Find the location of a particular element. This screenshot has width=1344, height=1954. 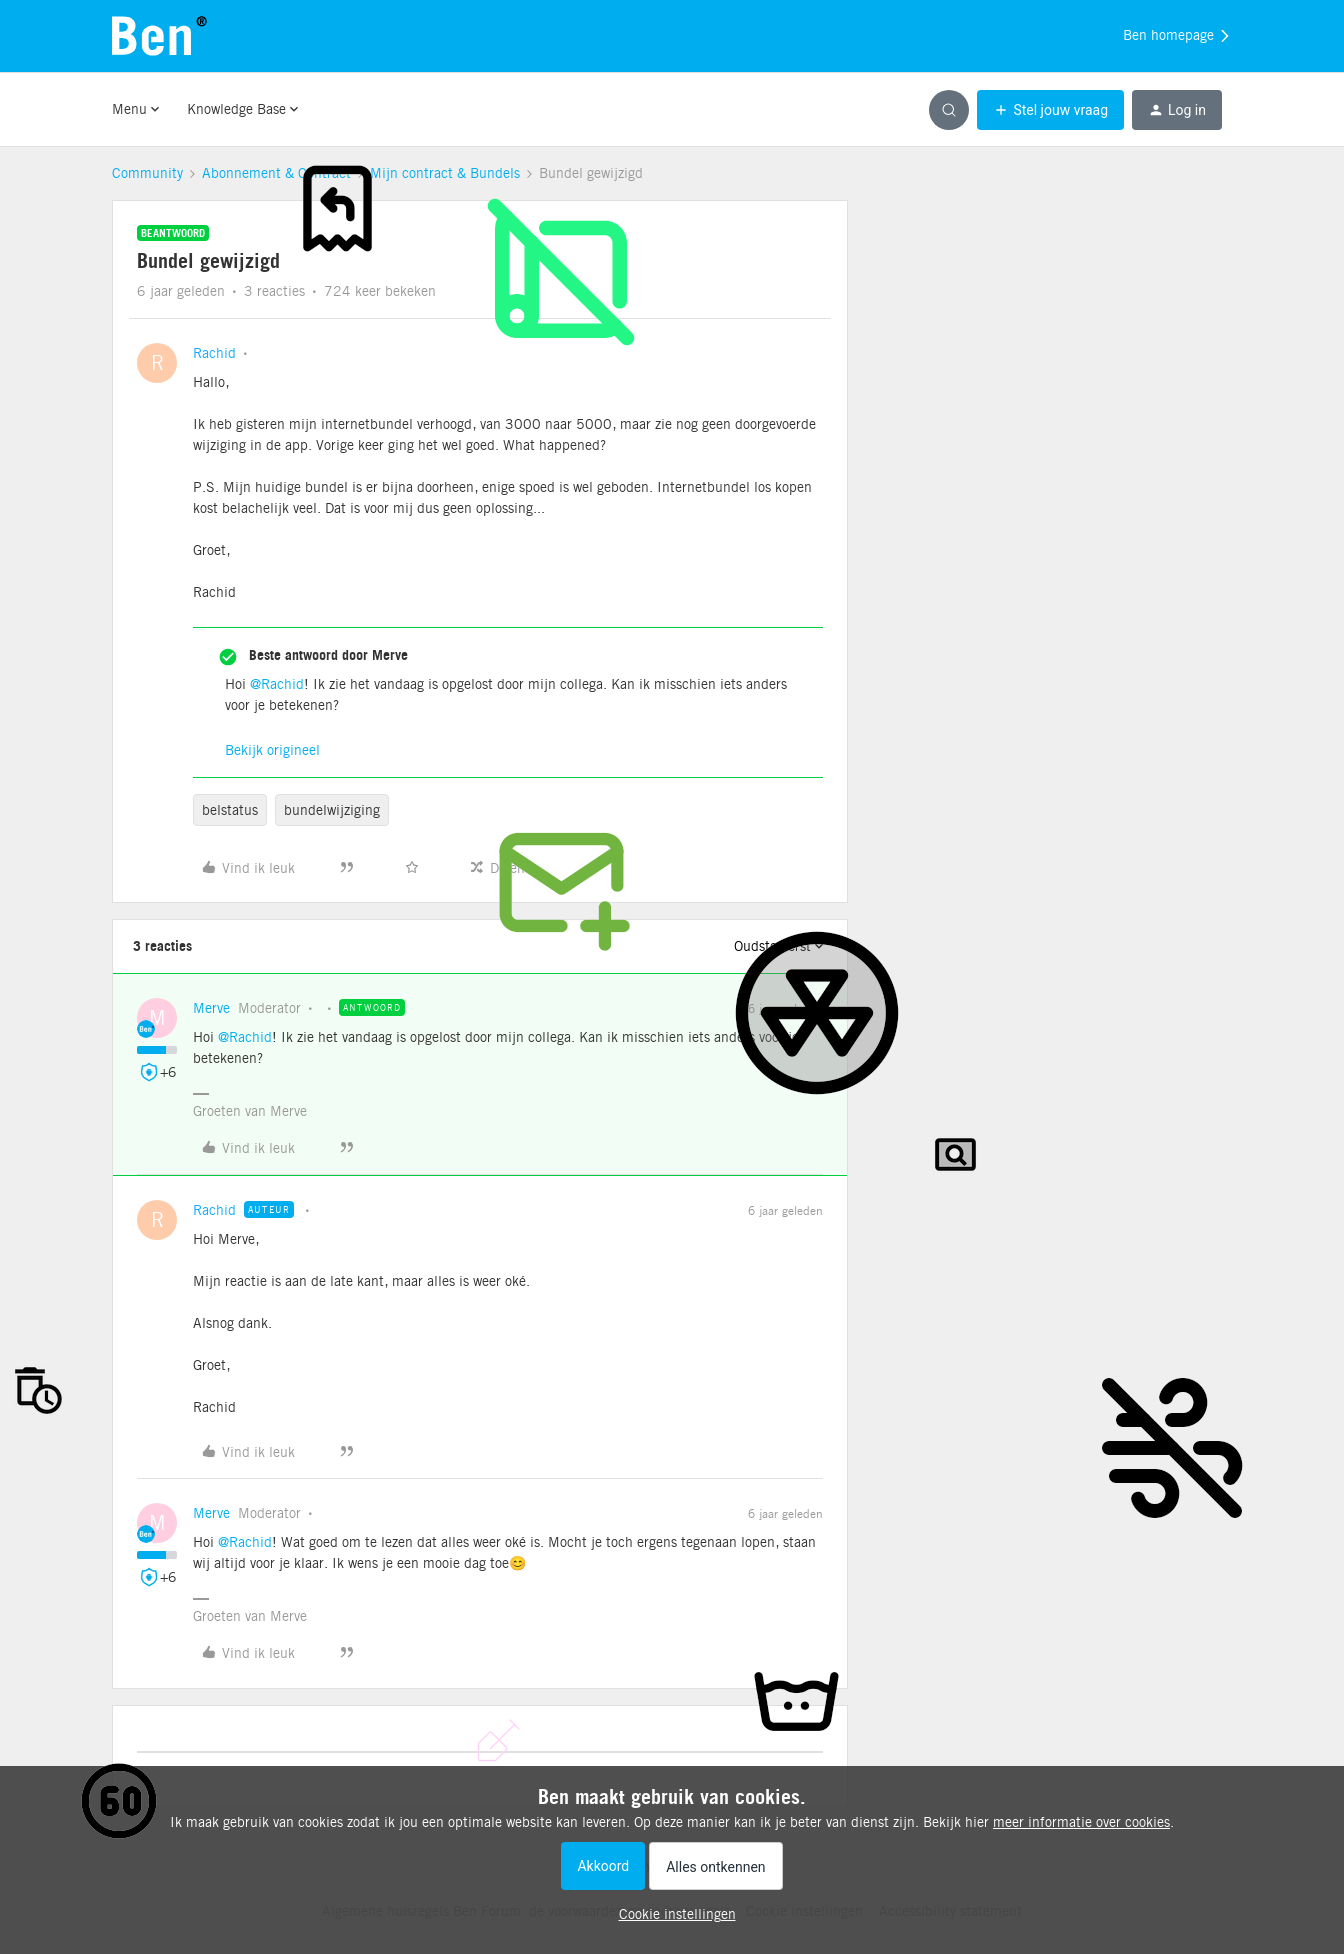

disable wind or fan mode is located at coordinates (1172, 1448).